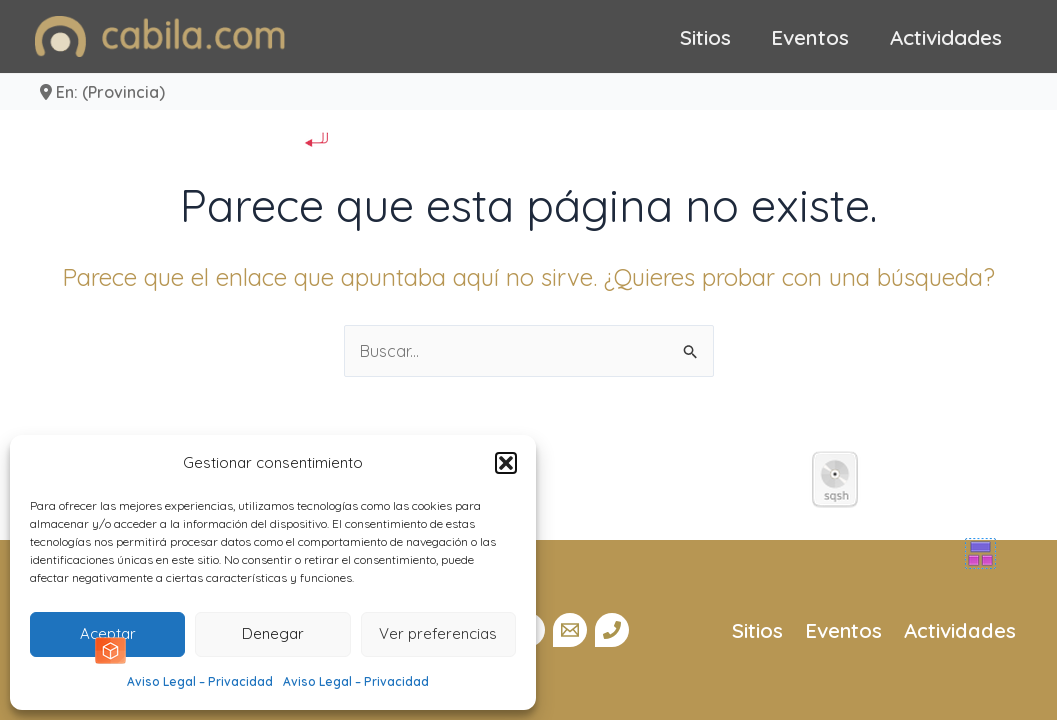 This screenshot has width=1057, height=720. What do you see at coordinates (835, 479) in the screenshot?
I see `a squashfs compressed filesystem archive file` at bounding box center [835, 479].